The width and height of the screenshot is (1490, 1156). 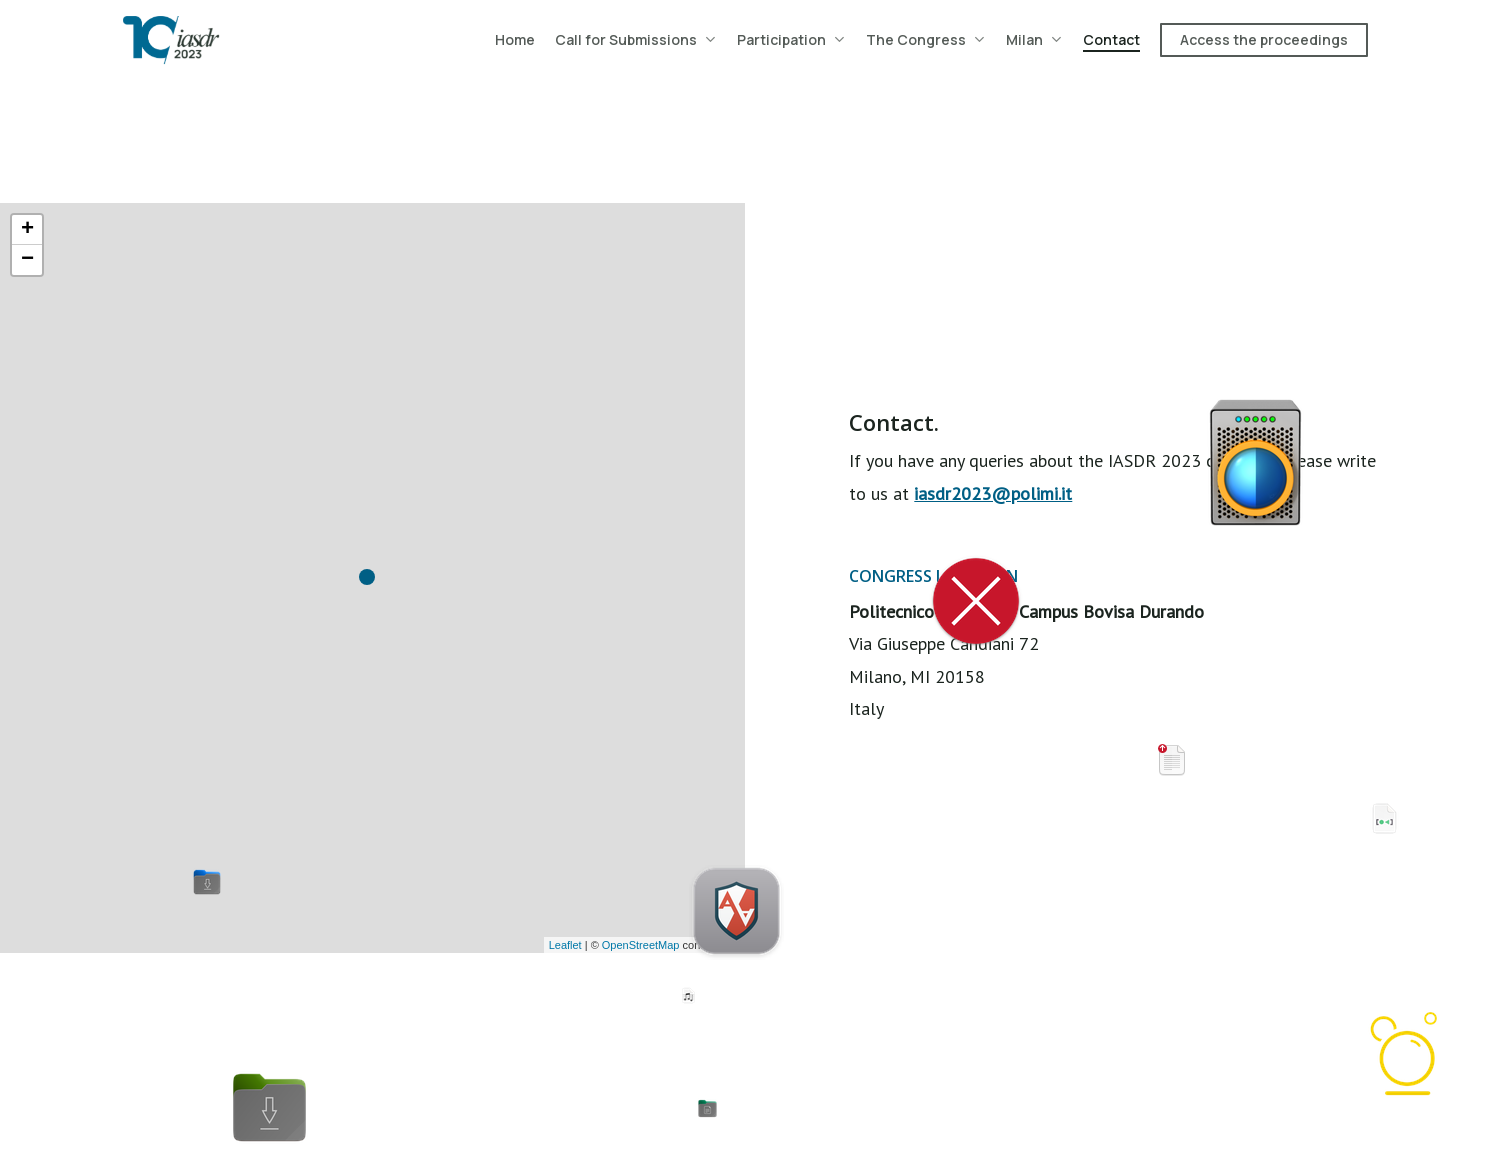 What do you see at coordinates (1172, 760) in the screenshot?
I see `send a file via bluetooth` at bounding box center [1172, 760].